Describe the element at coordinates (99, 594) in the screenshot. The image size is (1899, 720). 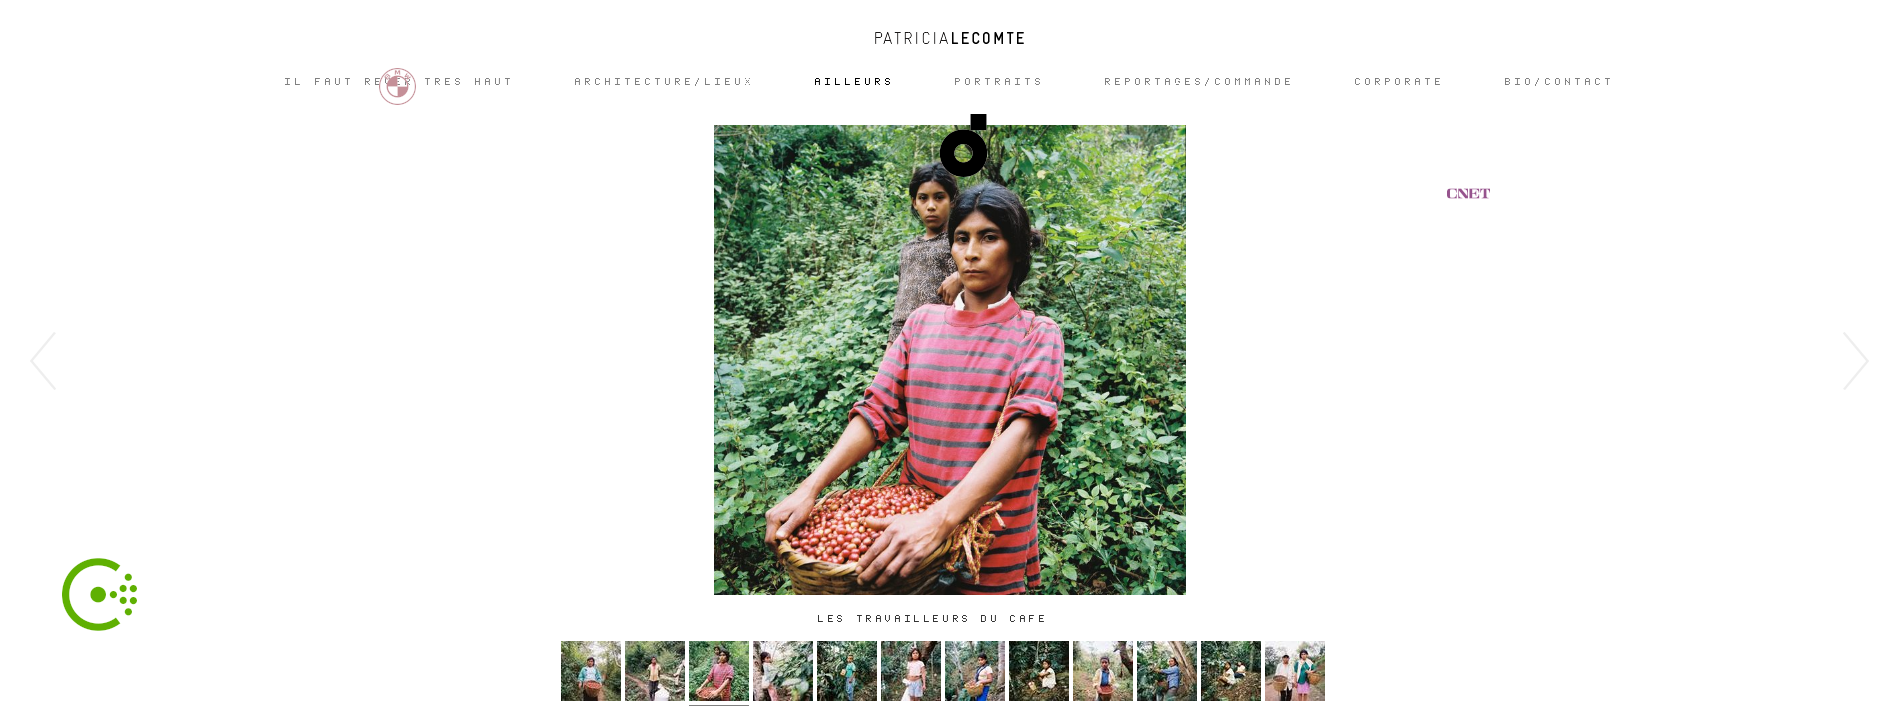
I see `HashiCorp Consul logo` at that location.